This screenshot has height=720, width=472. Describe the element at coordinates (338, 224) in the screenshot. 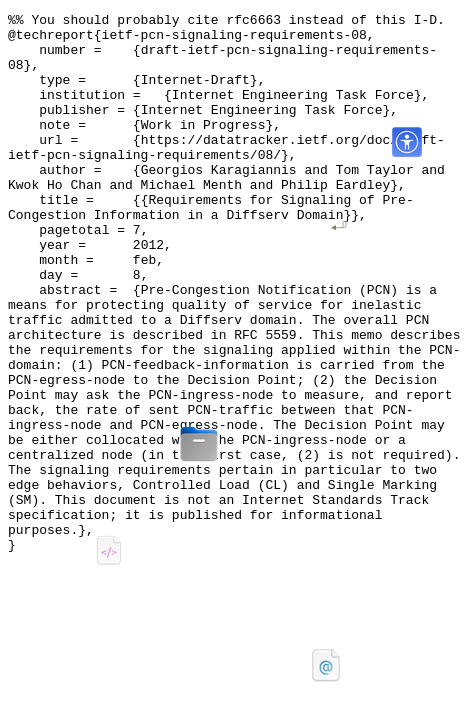

I see `reply to all recipients of an email` at that location.